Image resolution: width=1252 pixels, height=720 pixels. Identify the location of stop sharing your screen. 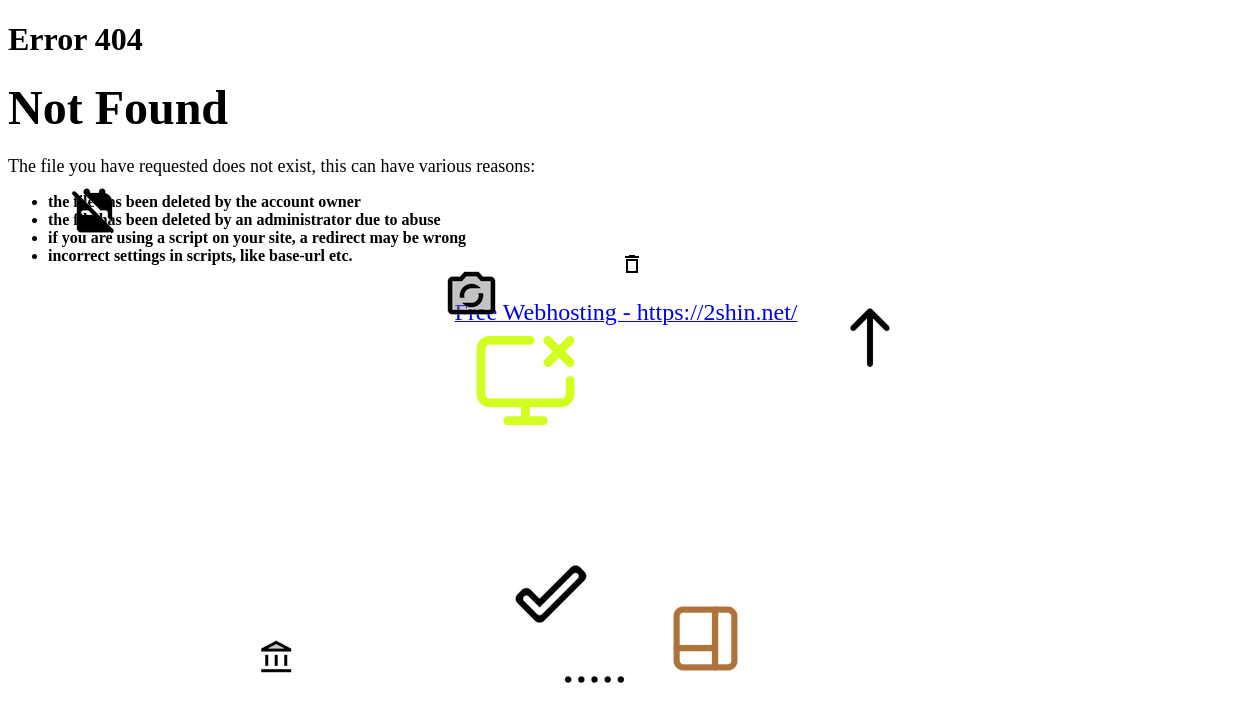
(525, 380).